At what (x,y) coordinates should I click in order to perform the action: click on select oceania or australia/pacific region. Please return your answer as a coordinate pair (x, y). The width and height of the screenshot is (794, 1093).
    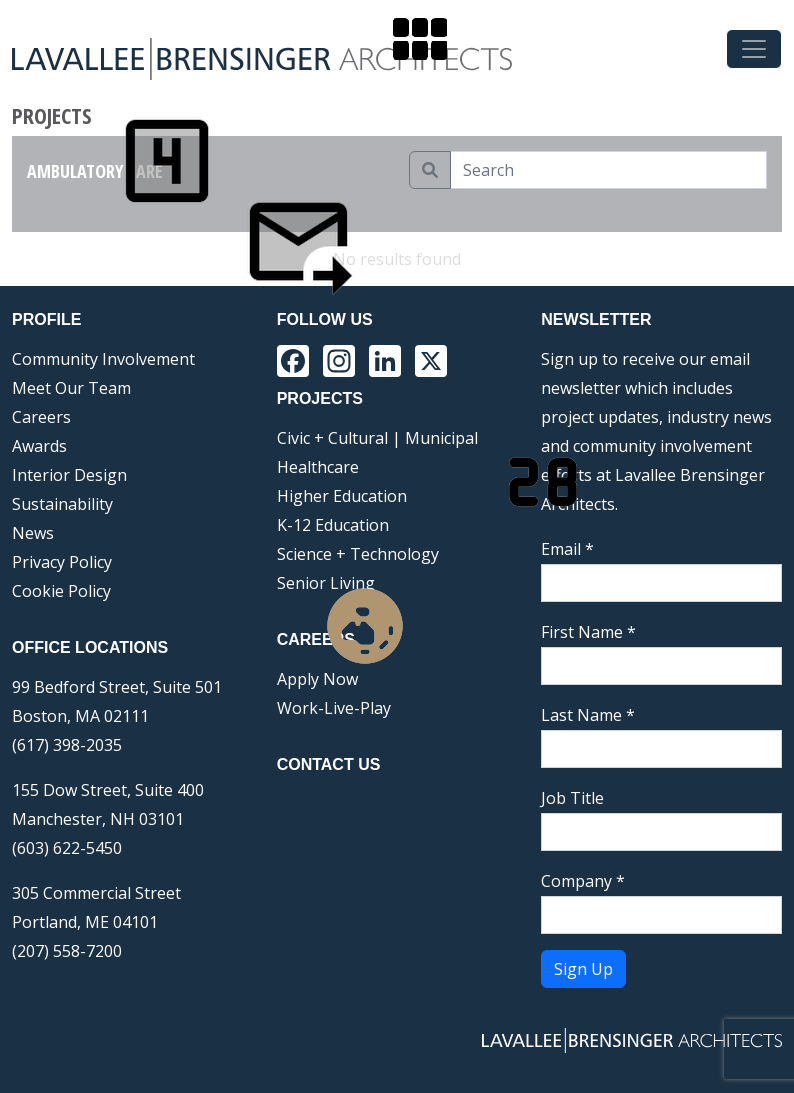
    Looking at the image, I should click on (365, 626).